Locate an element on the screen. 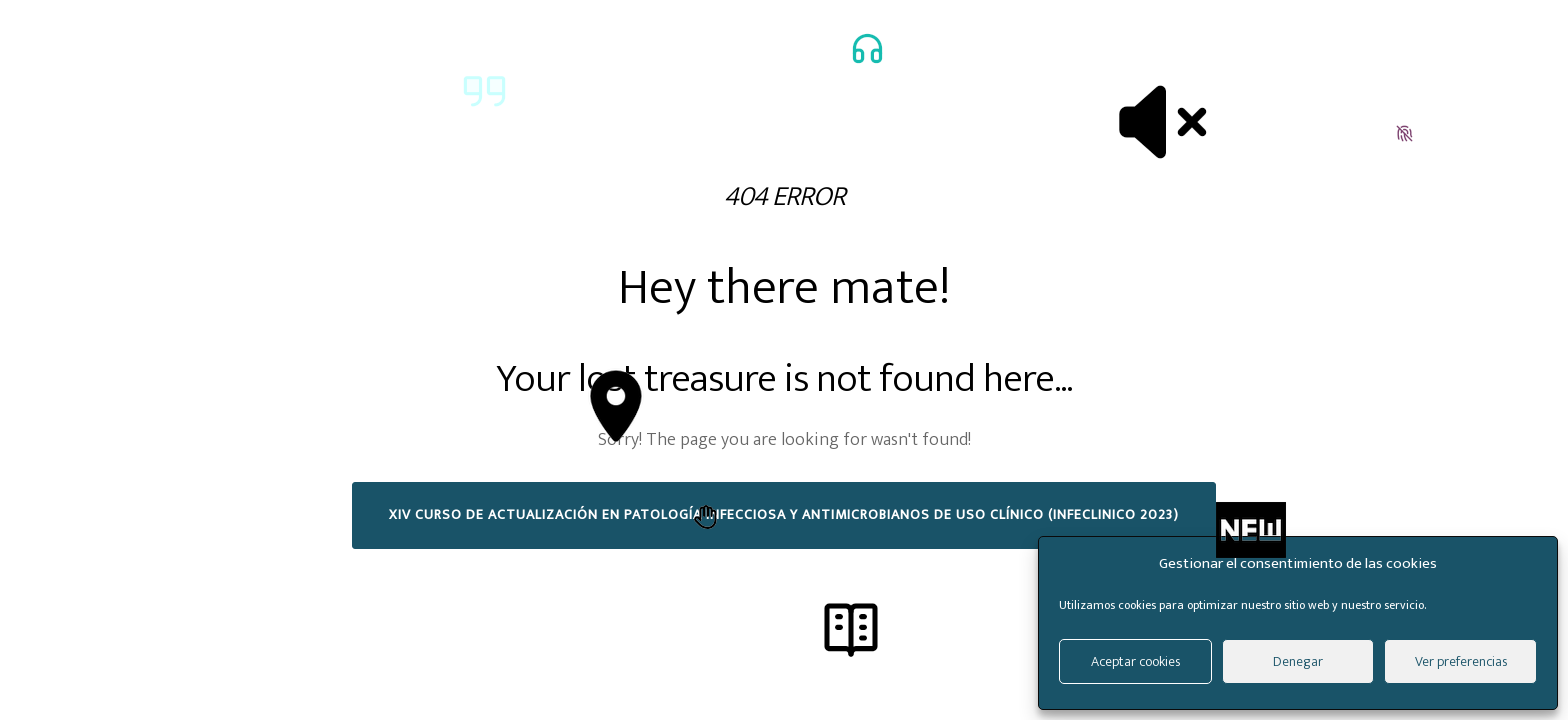  disable fingerprint authentication is located at coordinates (1404, 133).